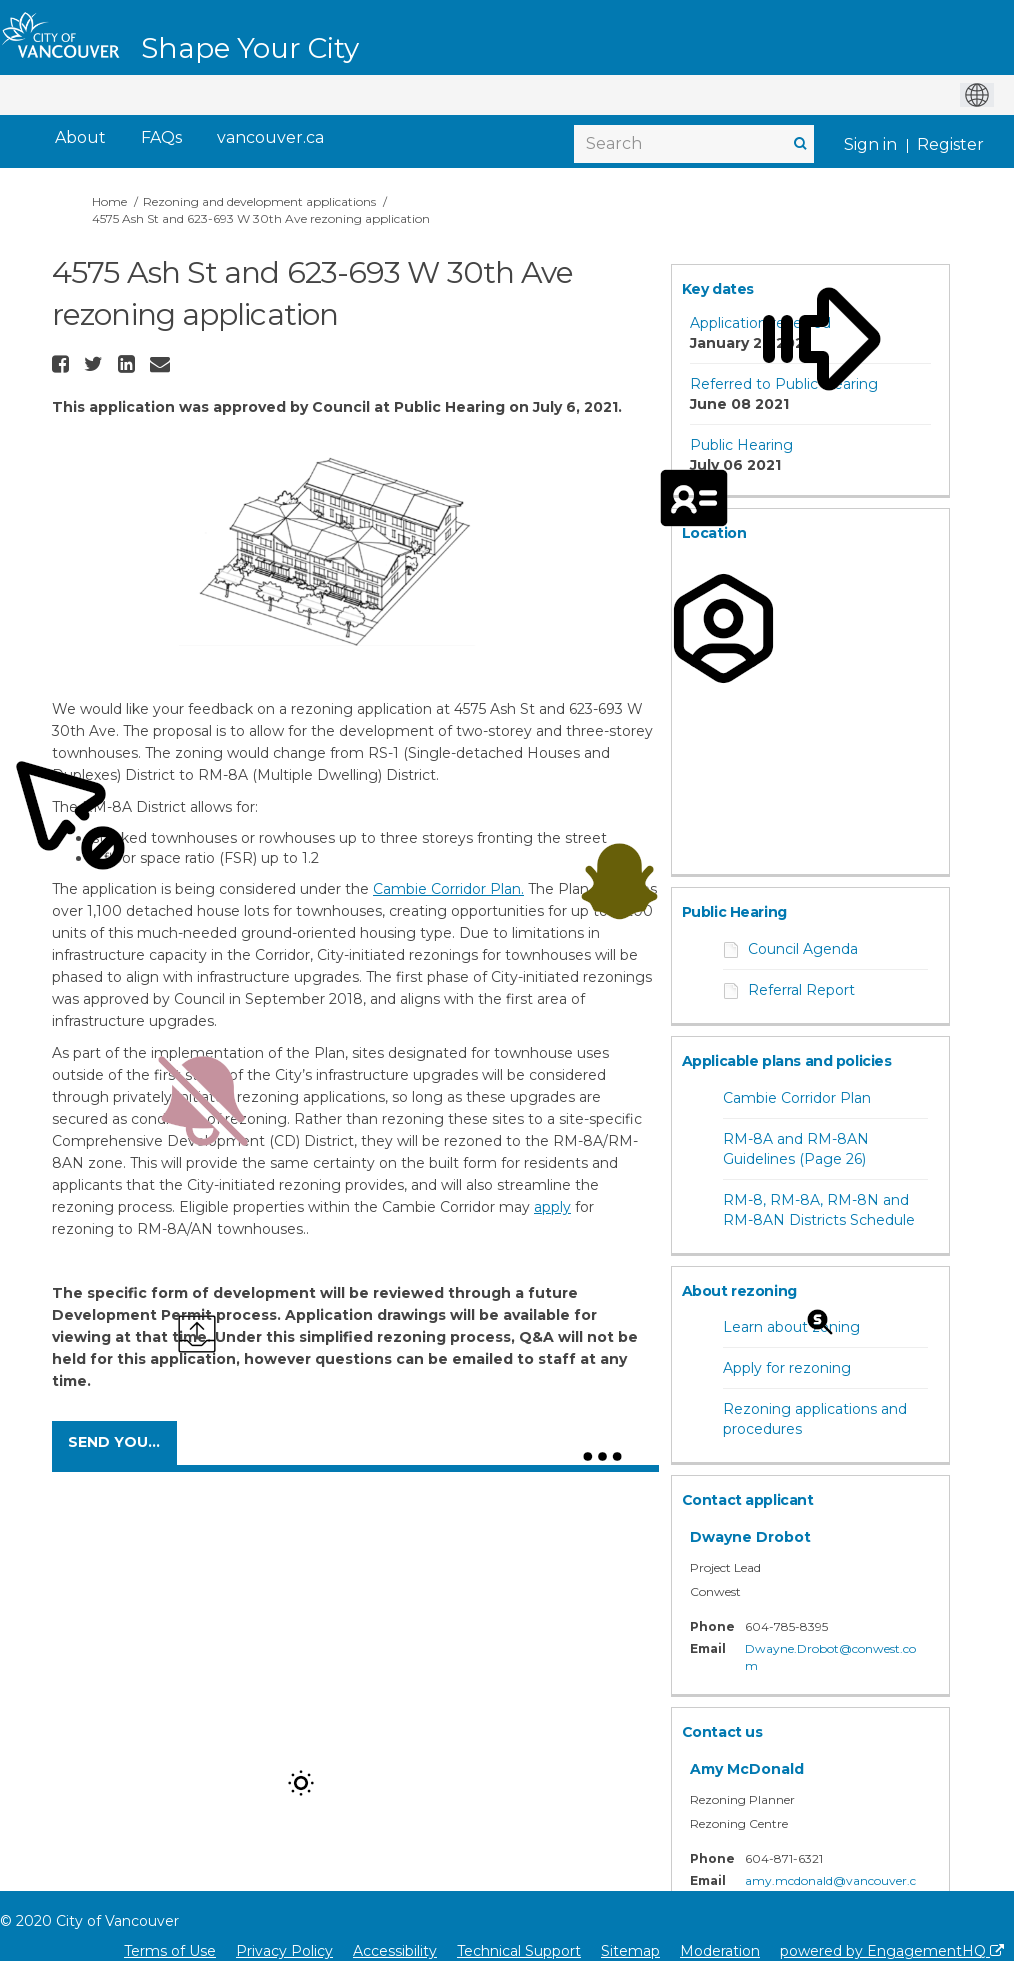 This screenshot has height=1961, width=1014. I want to click on open snapchat, so click(619, 881).